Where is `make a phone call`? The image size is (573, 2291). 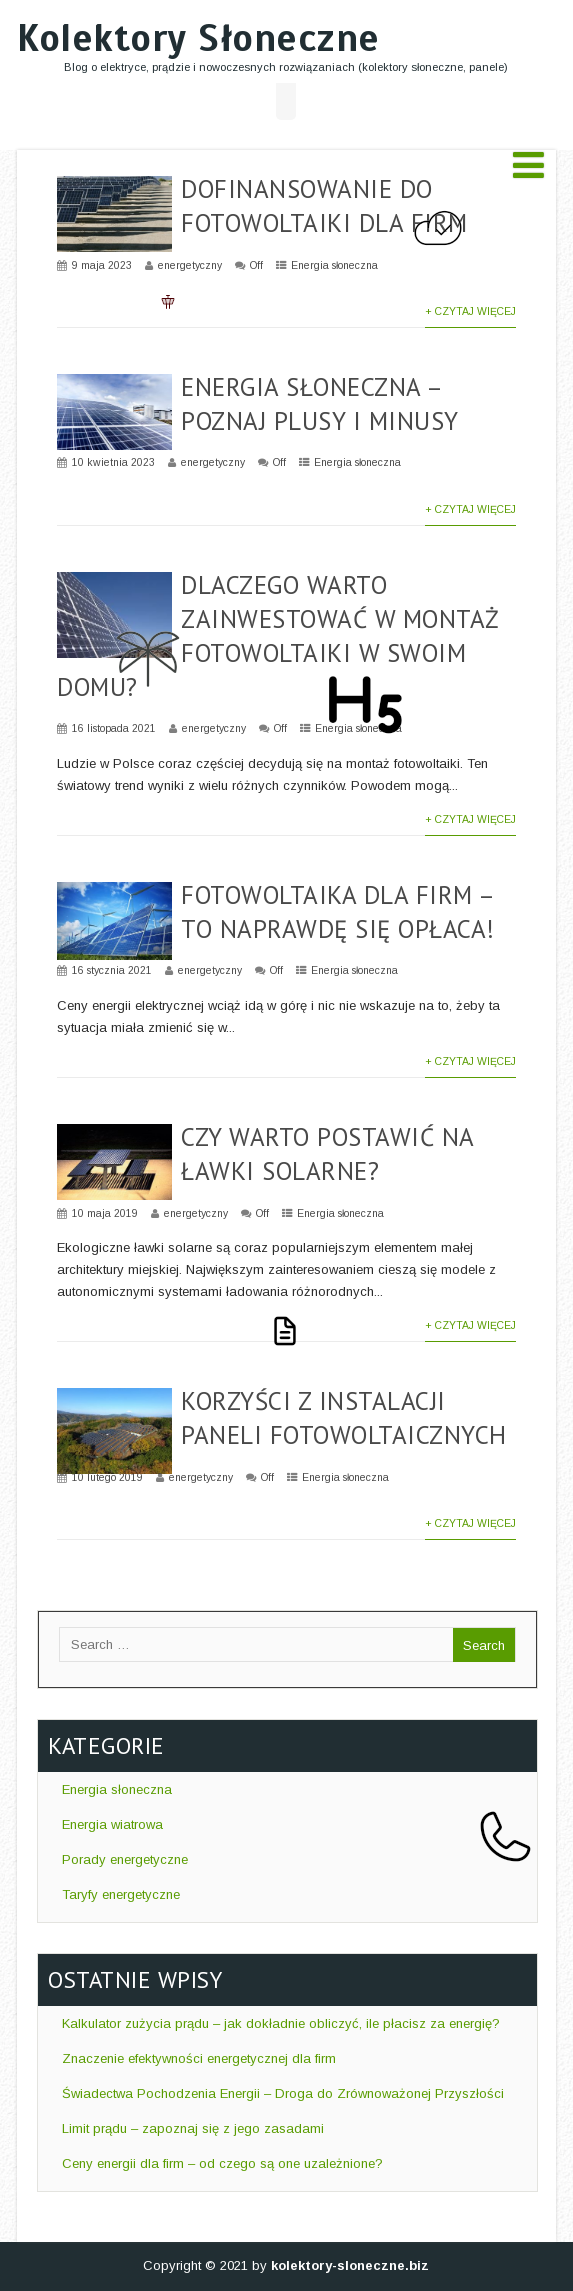 make a phone call is located at coordinates (504, 1837).